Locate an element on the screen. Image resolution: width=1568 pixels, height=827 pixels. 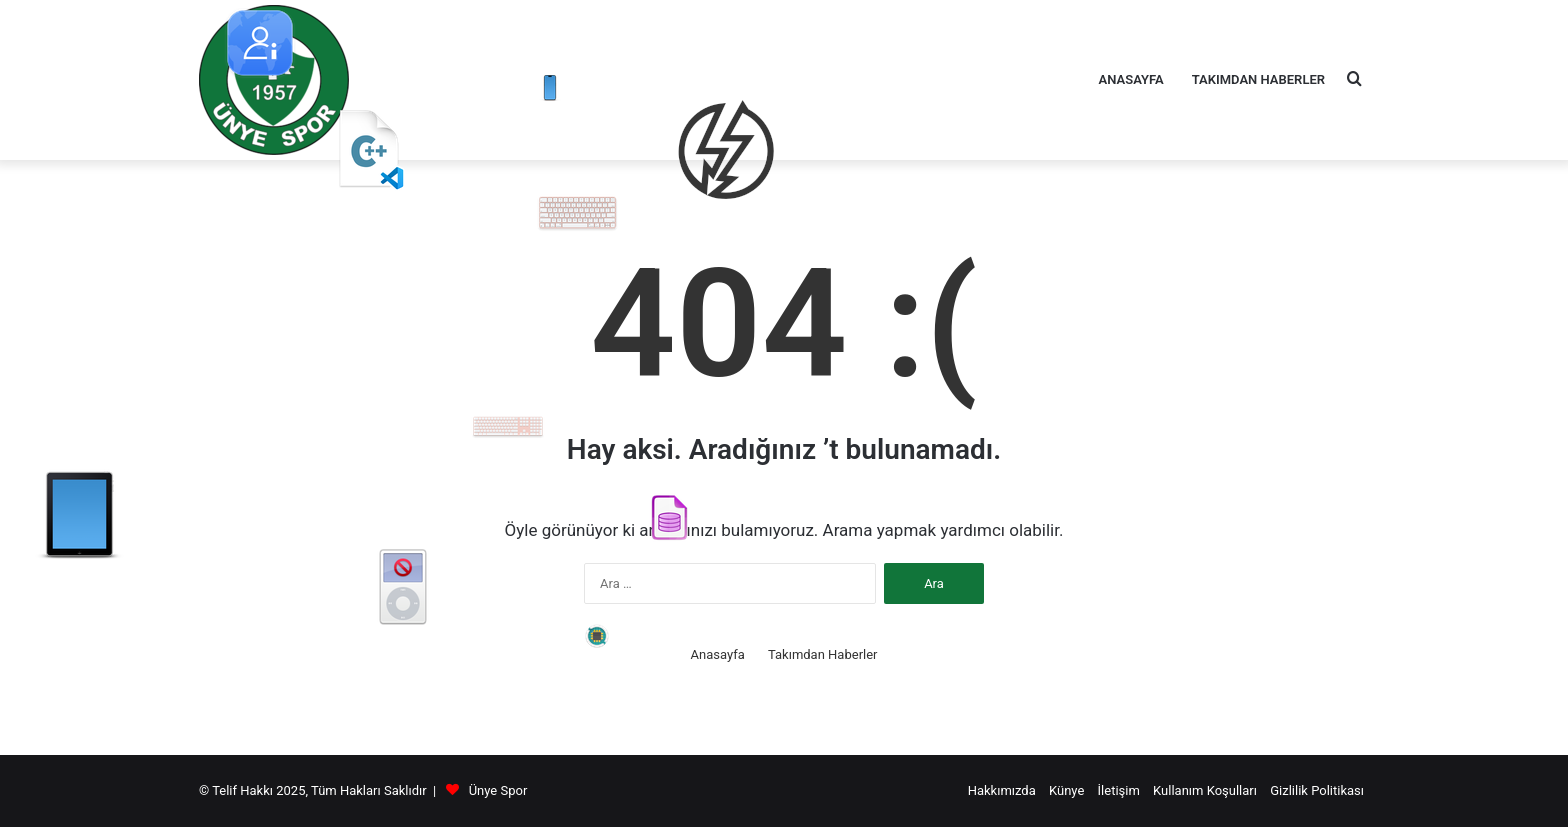
iPhone 14 Pro device icon is located at coordinates (550, 88).